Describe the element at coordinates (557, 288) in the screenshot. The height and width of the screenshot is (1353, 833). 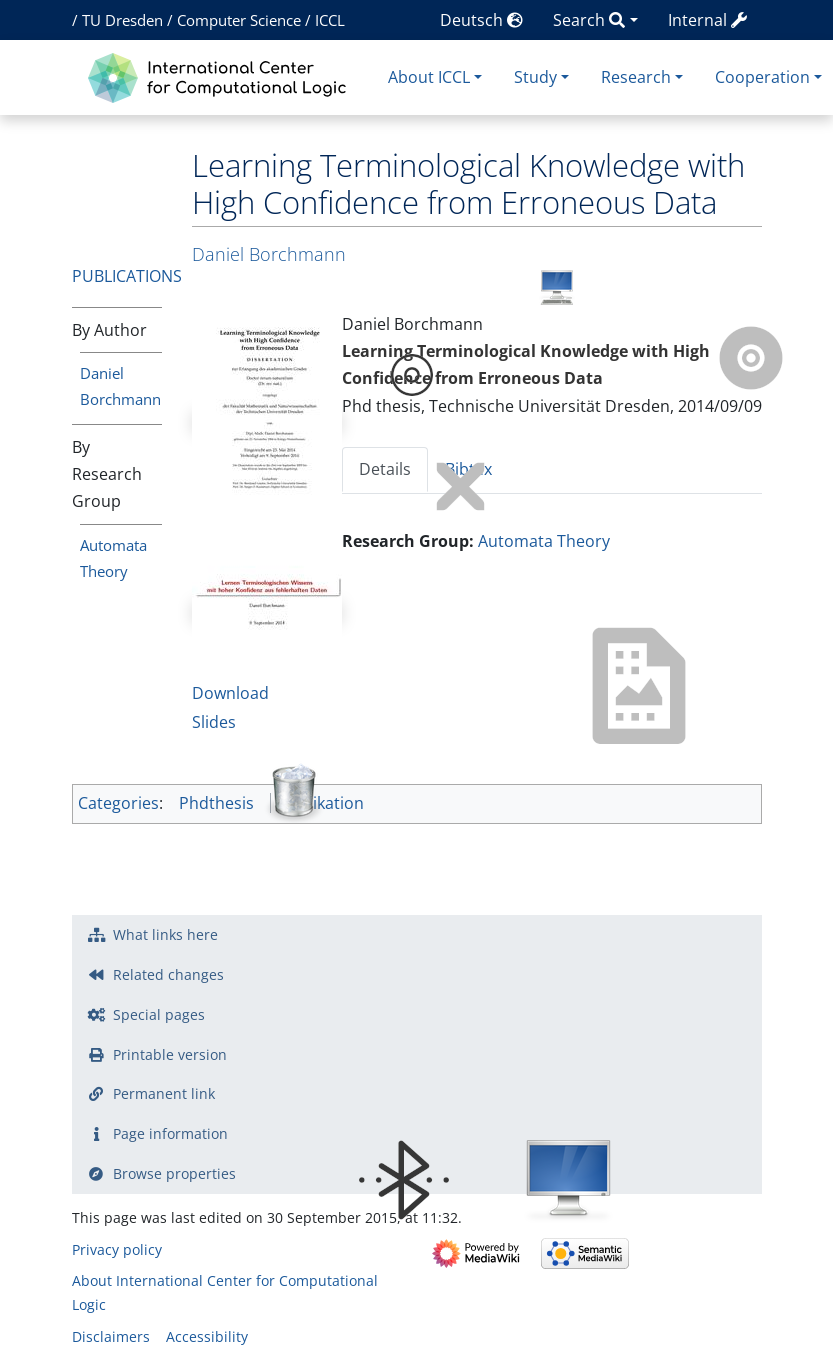
I see `access computer or desktop settings` at that location.